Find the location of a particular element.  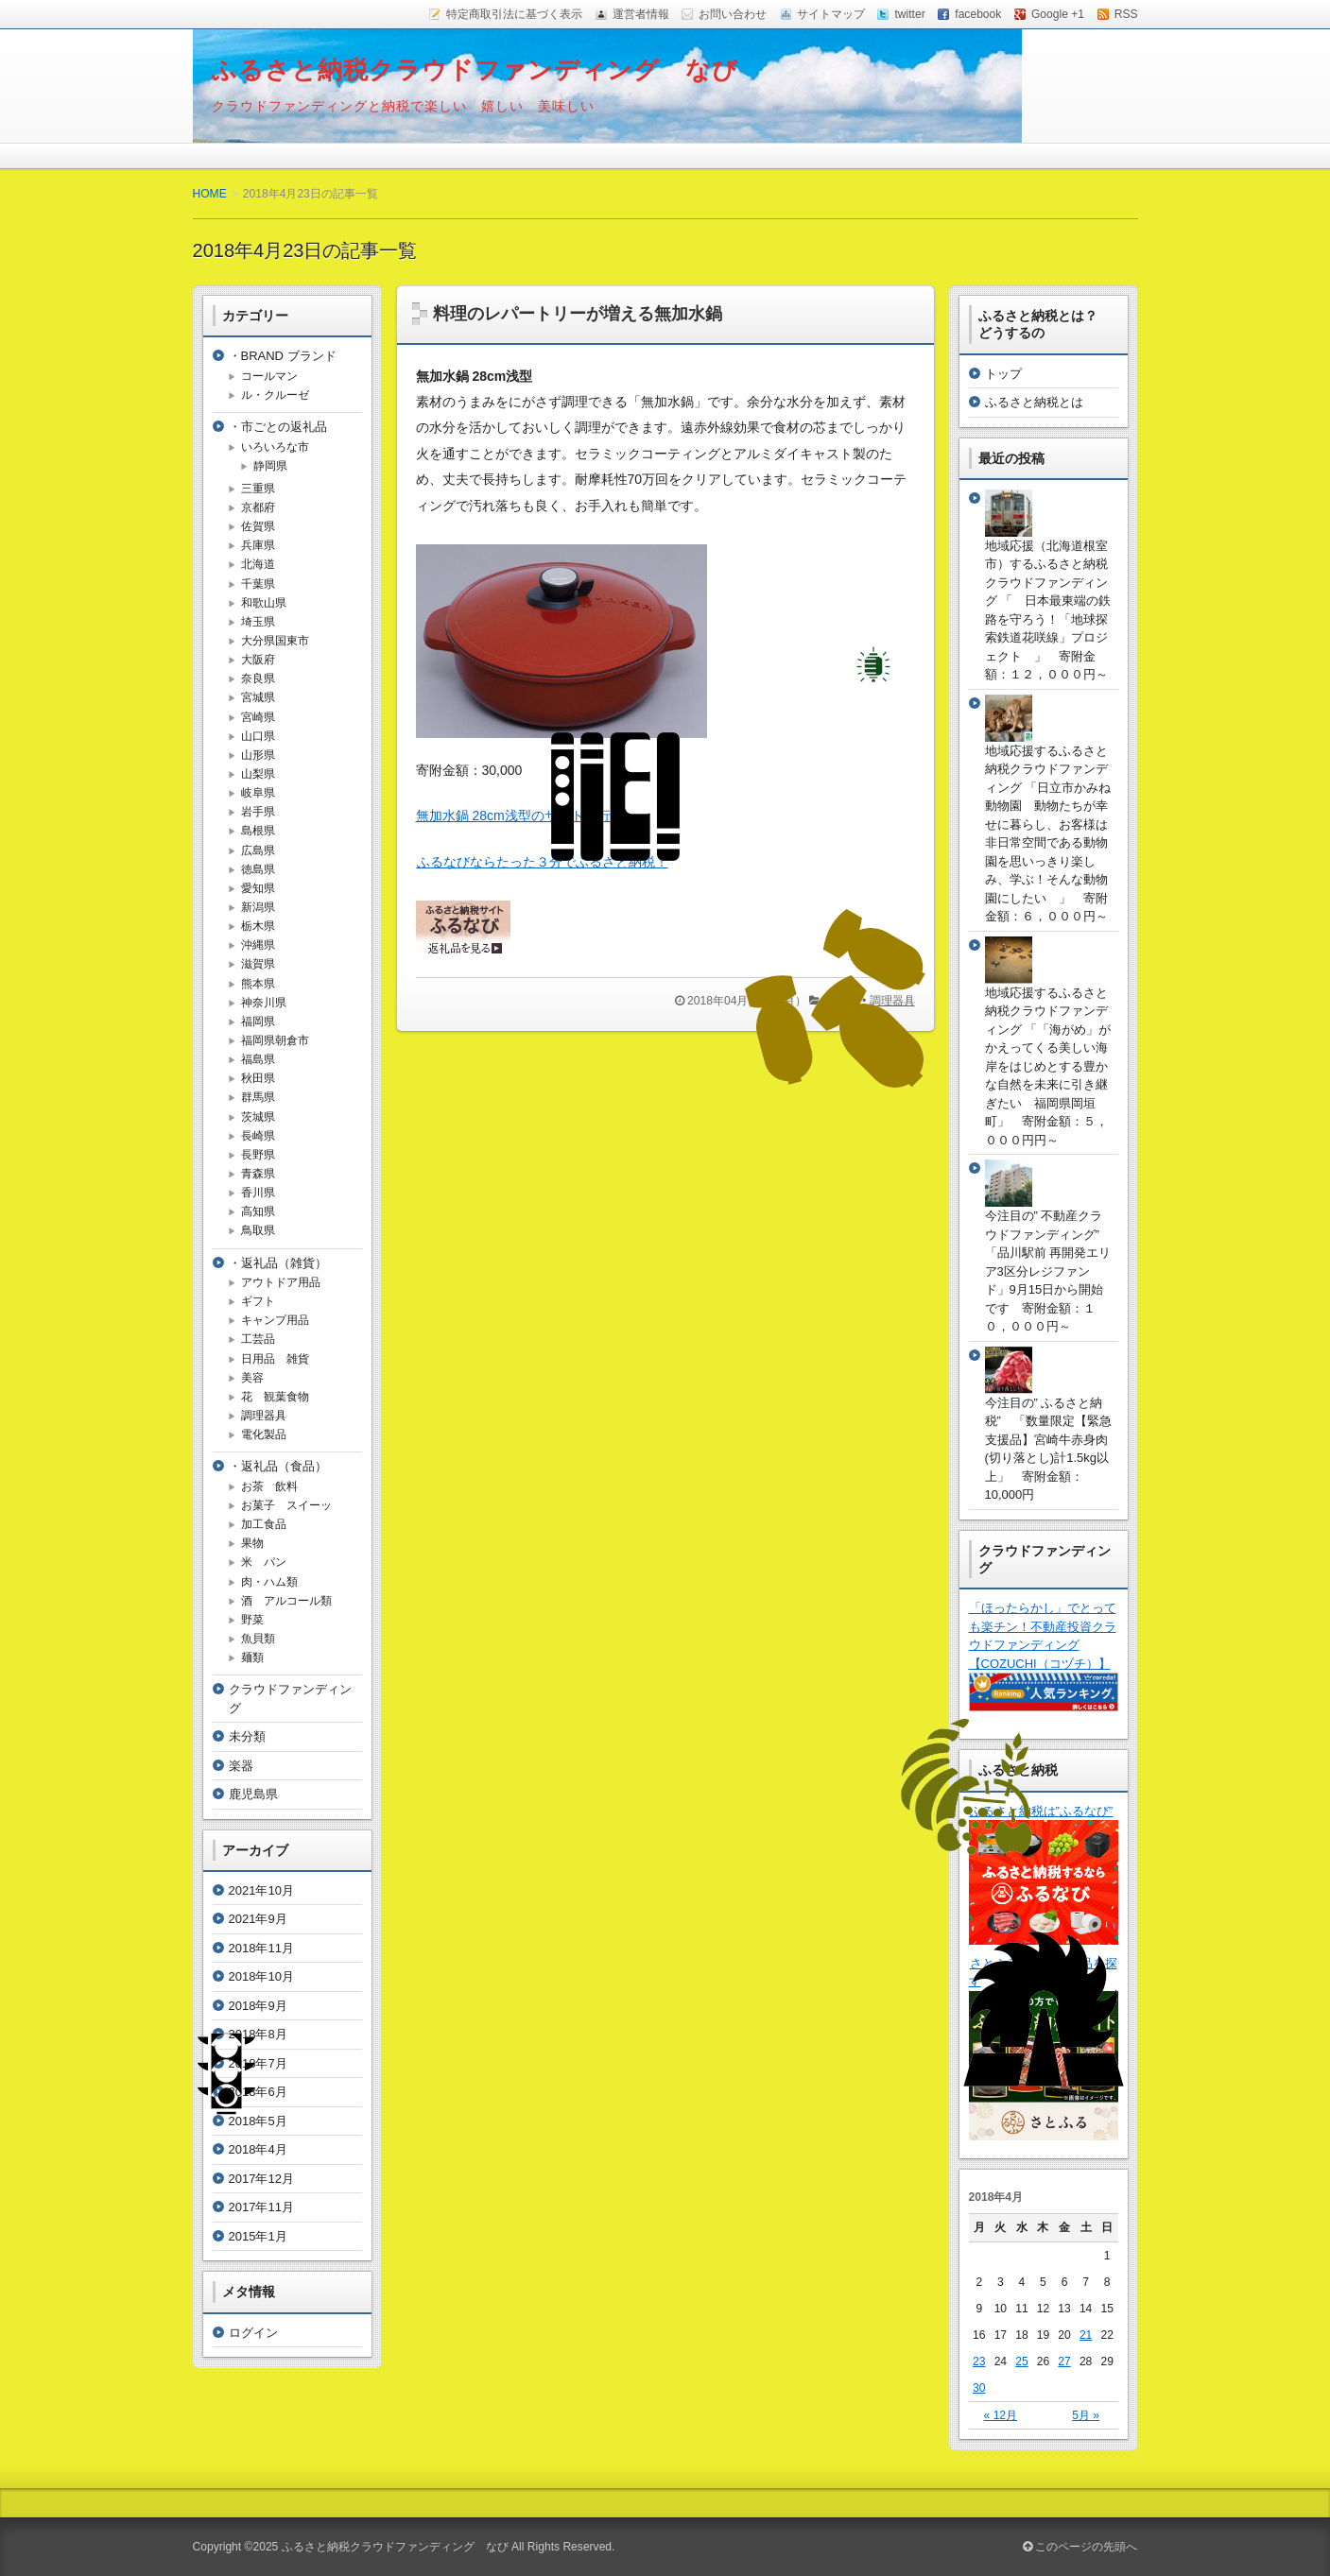

initiate an airstrike or bombing attack in-game is located at coordinates (834, 998).